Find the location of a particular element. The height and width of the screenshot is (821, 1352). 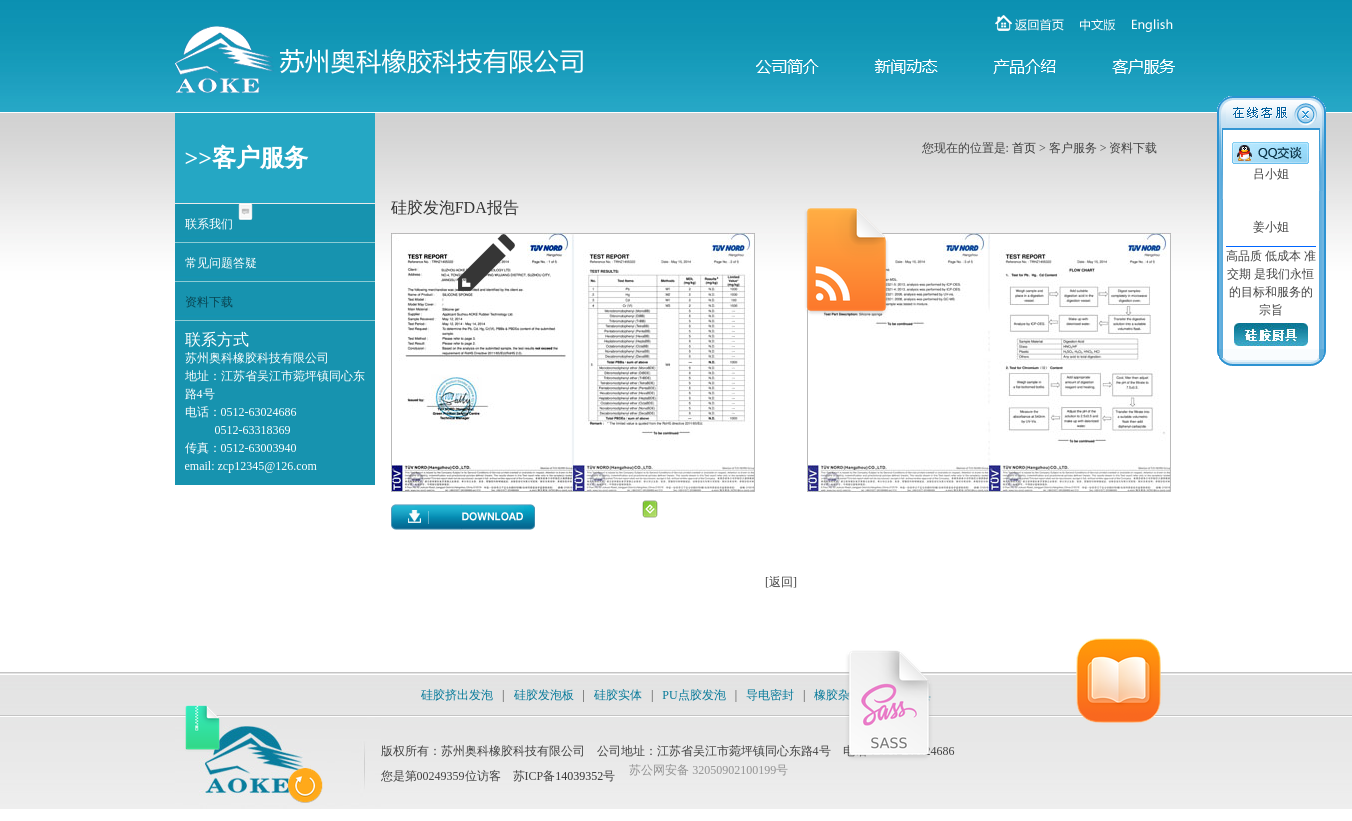

restart the system is located at coordinates (305, 785).